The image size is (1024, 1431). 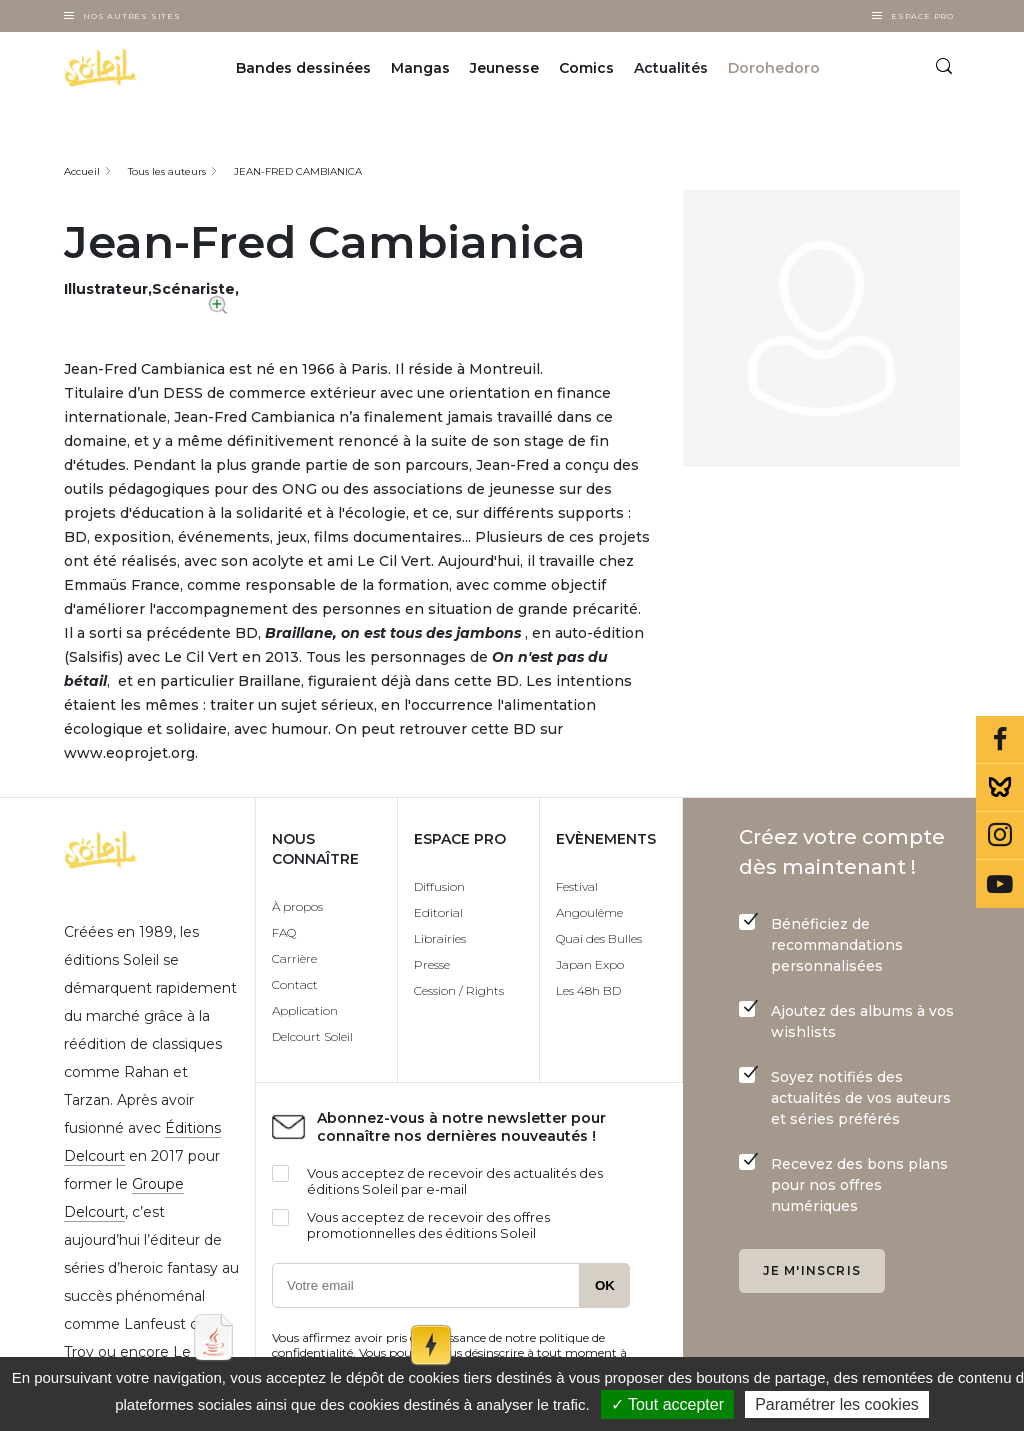 I want to click on a java source code file, so click(x=213, y=1337).